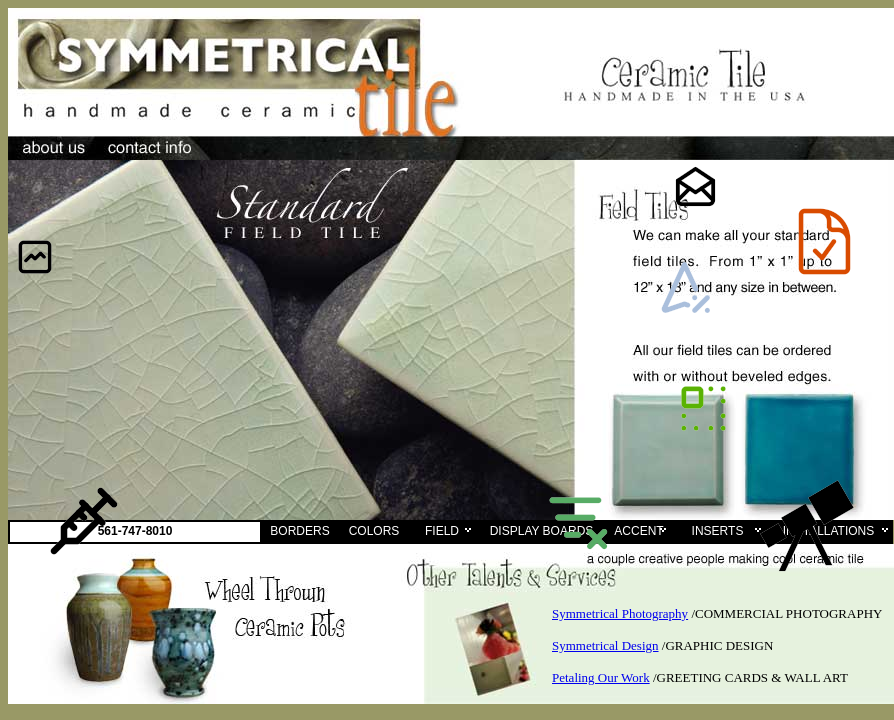  Describe the element at coordinates (807, 527) in the screenshot. I see `explore or discover new content` at that location.